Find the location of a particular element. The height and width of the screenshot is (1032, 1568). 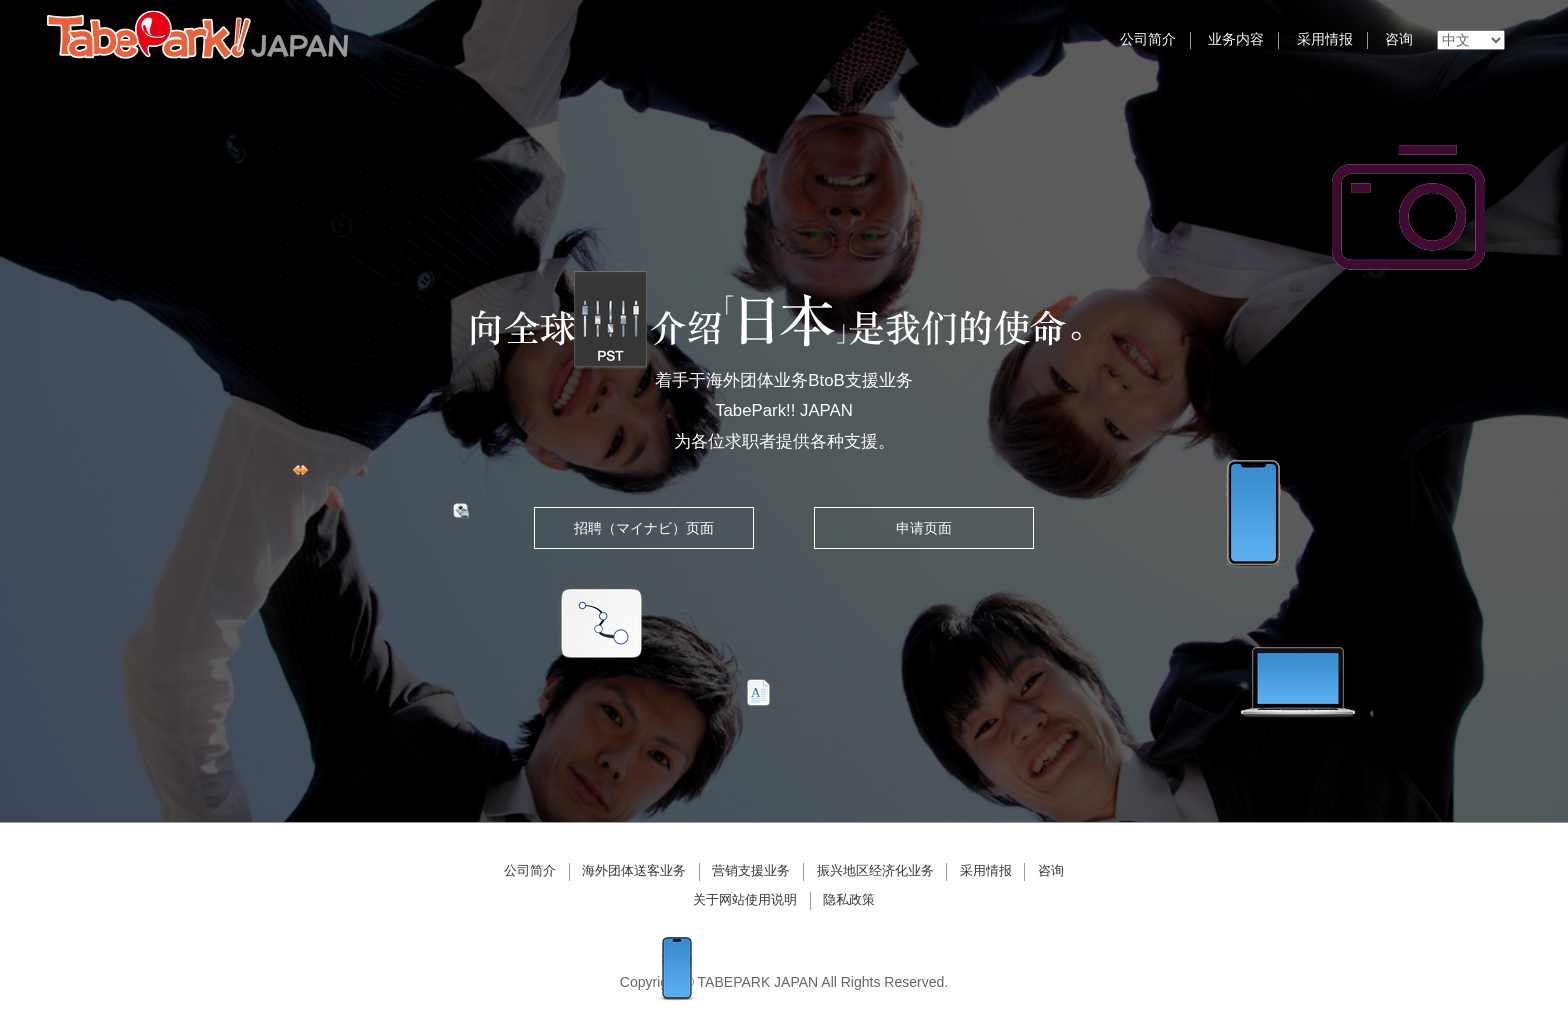

launch boot camp assistant to install windows on your mac is located at coordinates (460, 510).